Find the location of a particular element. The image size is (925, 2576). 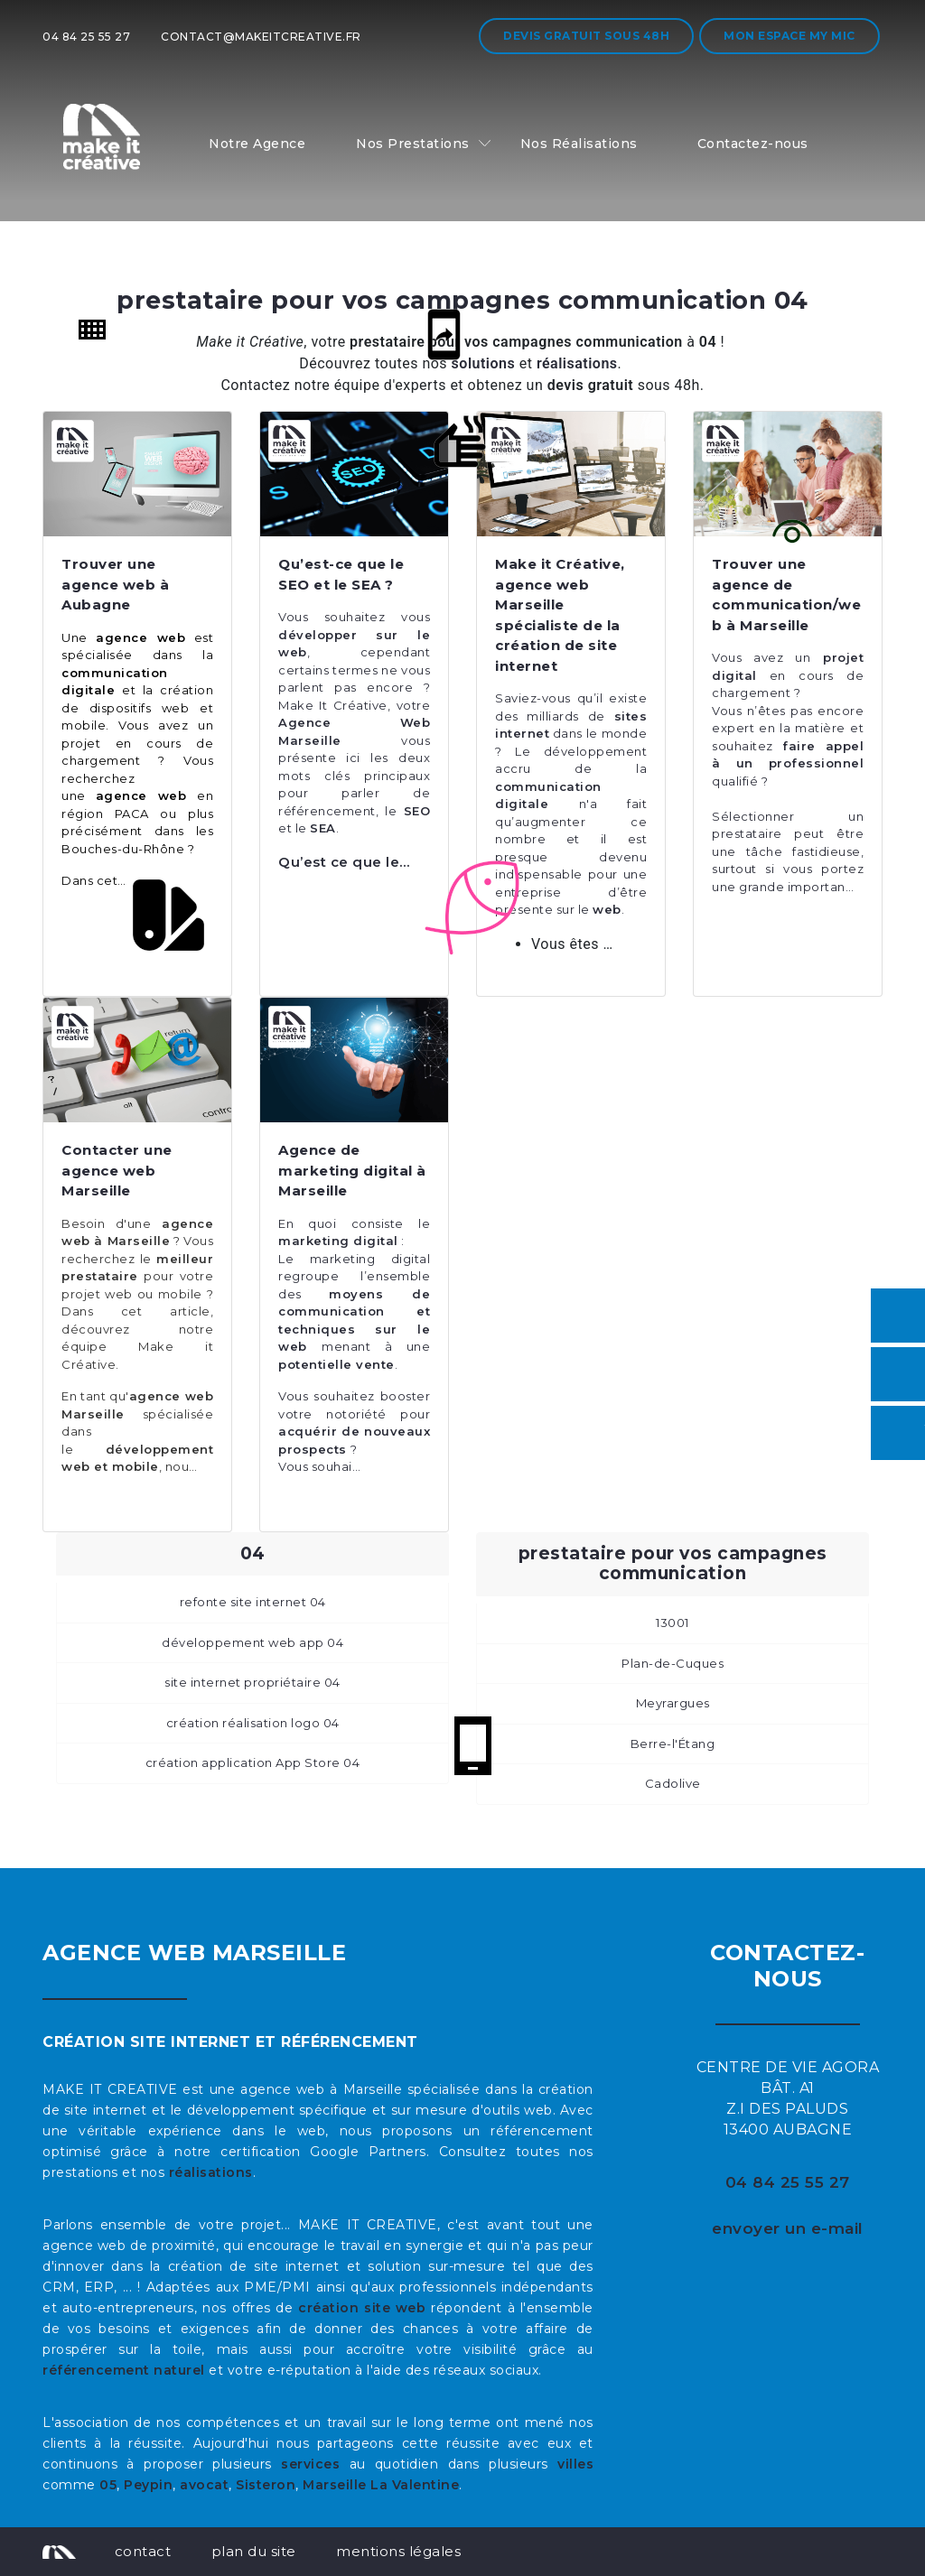

switch to comfortable grid view is located at coordinates (91, 330).